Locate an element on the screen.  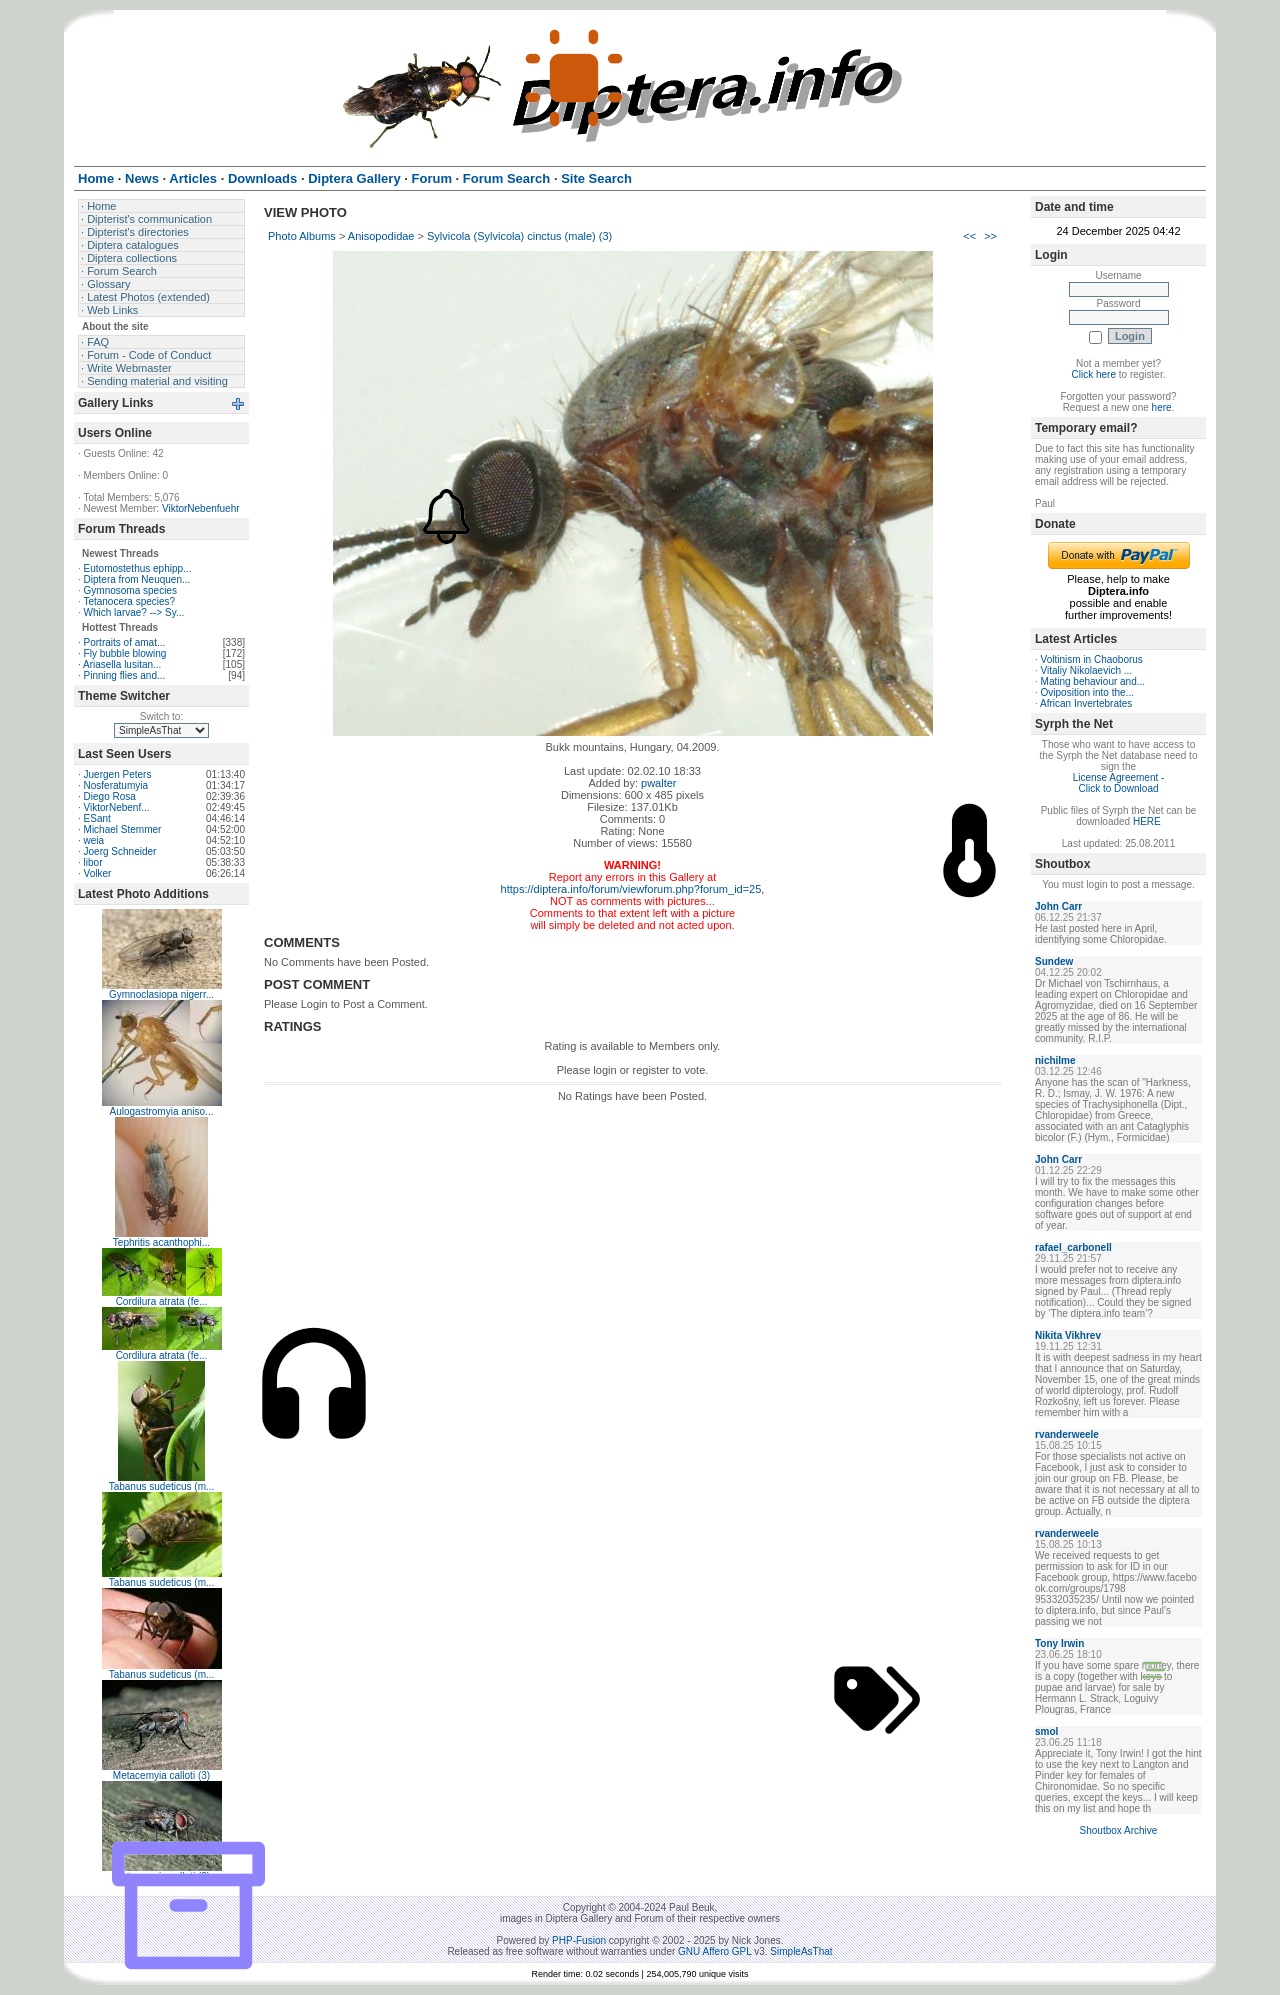
access live stream or feed is located at coordinates (1154, 1670).